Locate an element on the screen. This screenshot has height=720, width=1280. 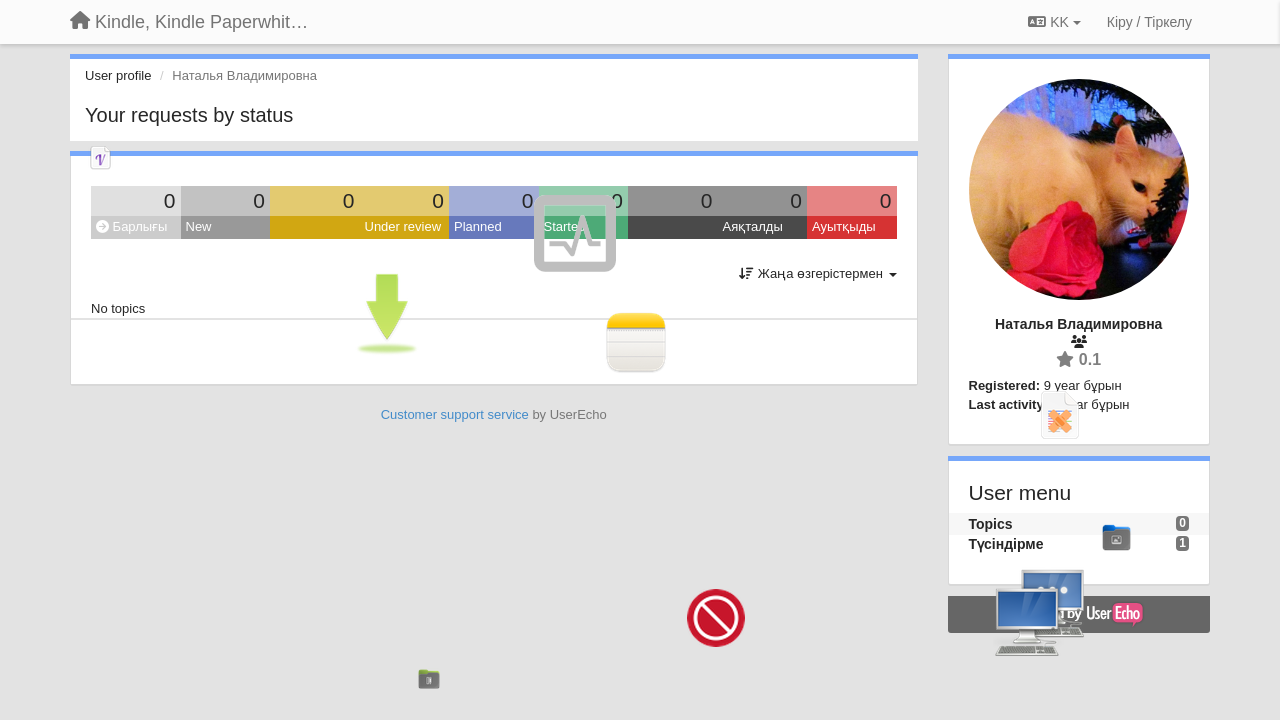
save the current file or document is located at coordinates (387, 309).